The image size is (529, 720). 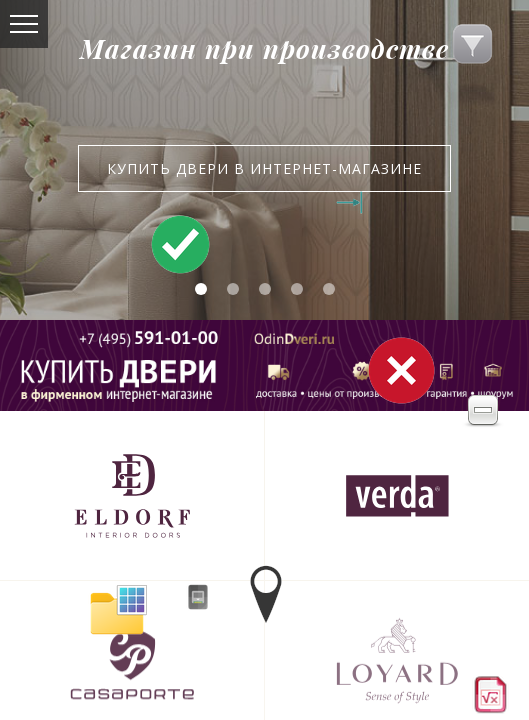 I want to click on access folder settings and preferences, so click(x=117, y=615).